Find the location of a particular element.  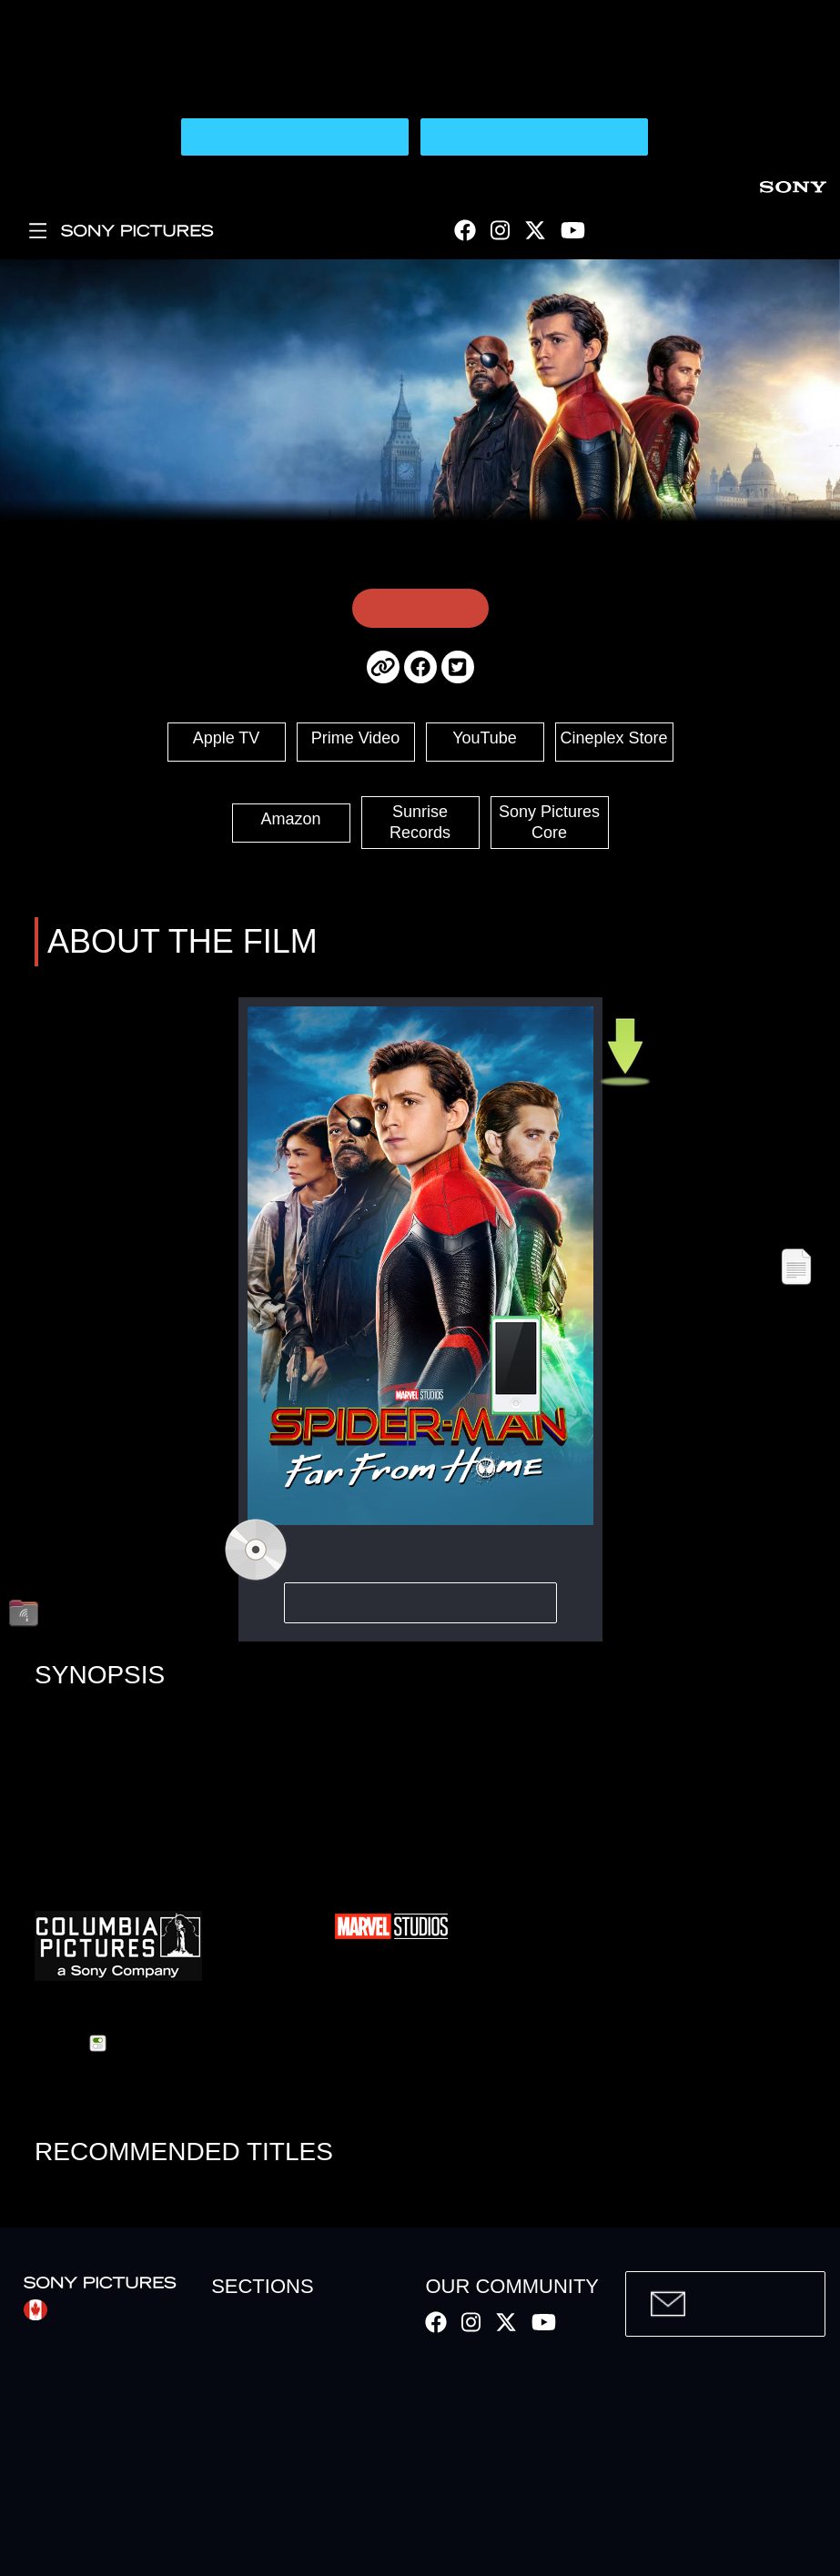

indicates a DVD-RW drive or rewritable disc is located at coordinates (256, 1550).